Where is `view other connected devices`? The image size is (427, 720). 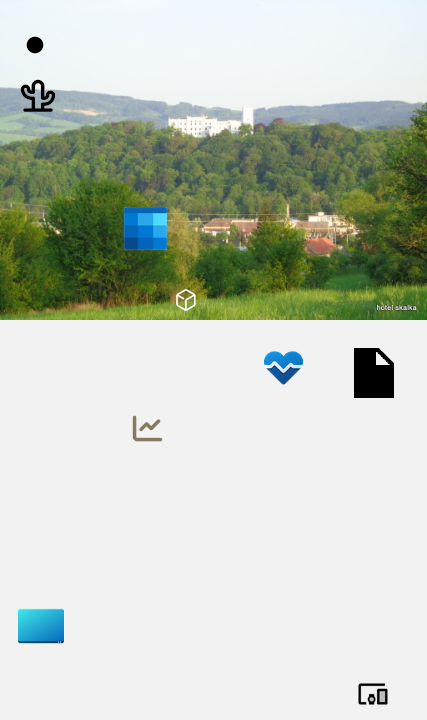 view other connected devices is located at coordinates (373, 694).